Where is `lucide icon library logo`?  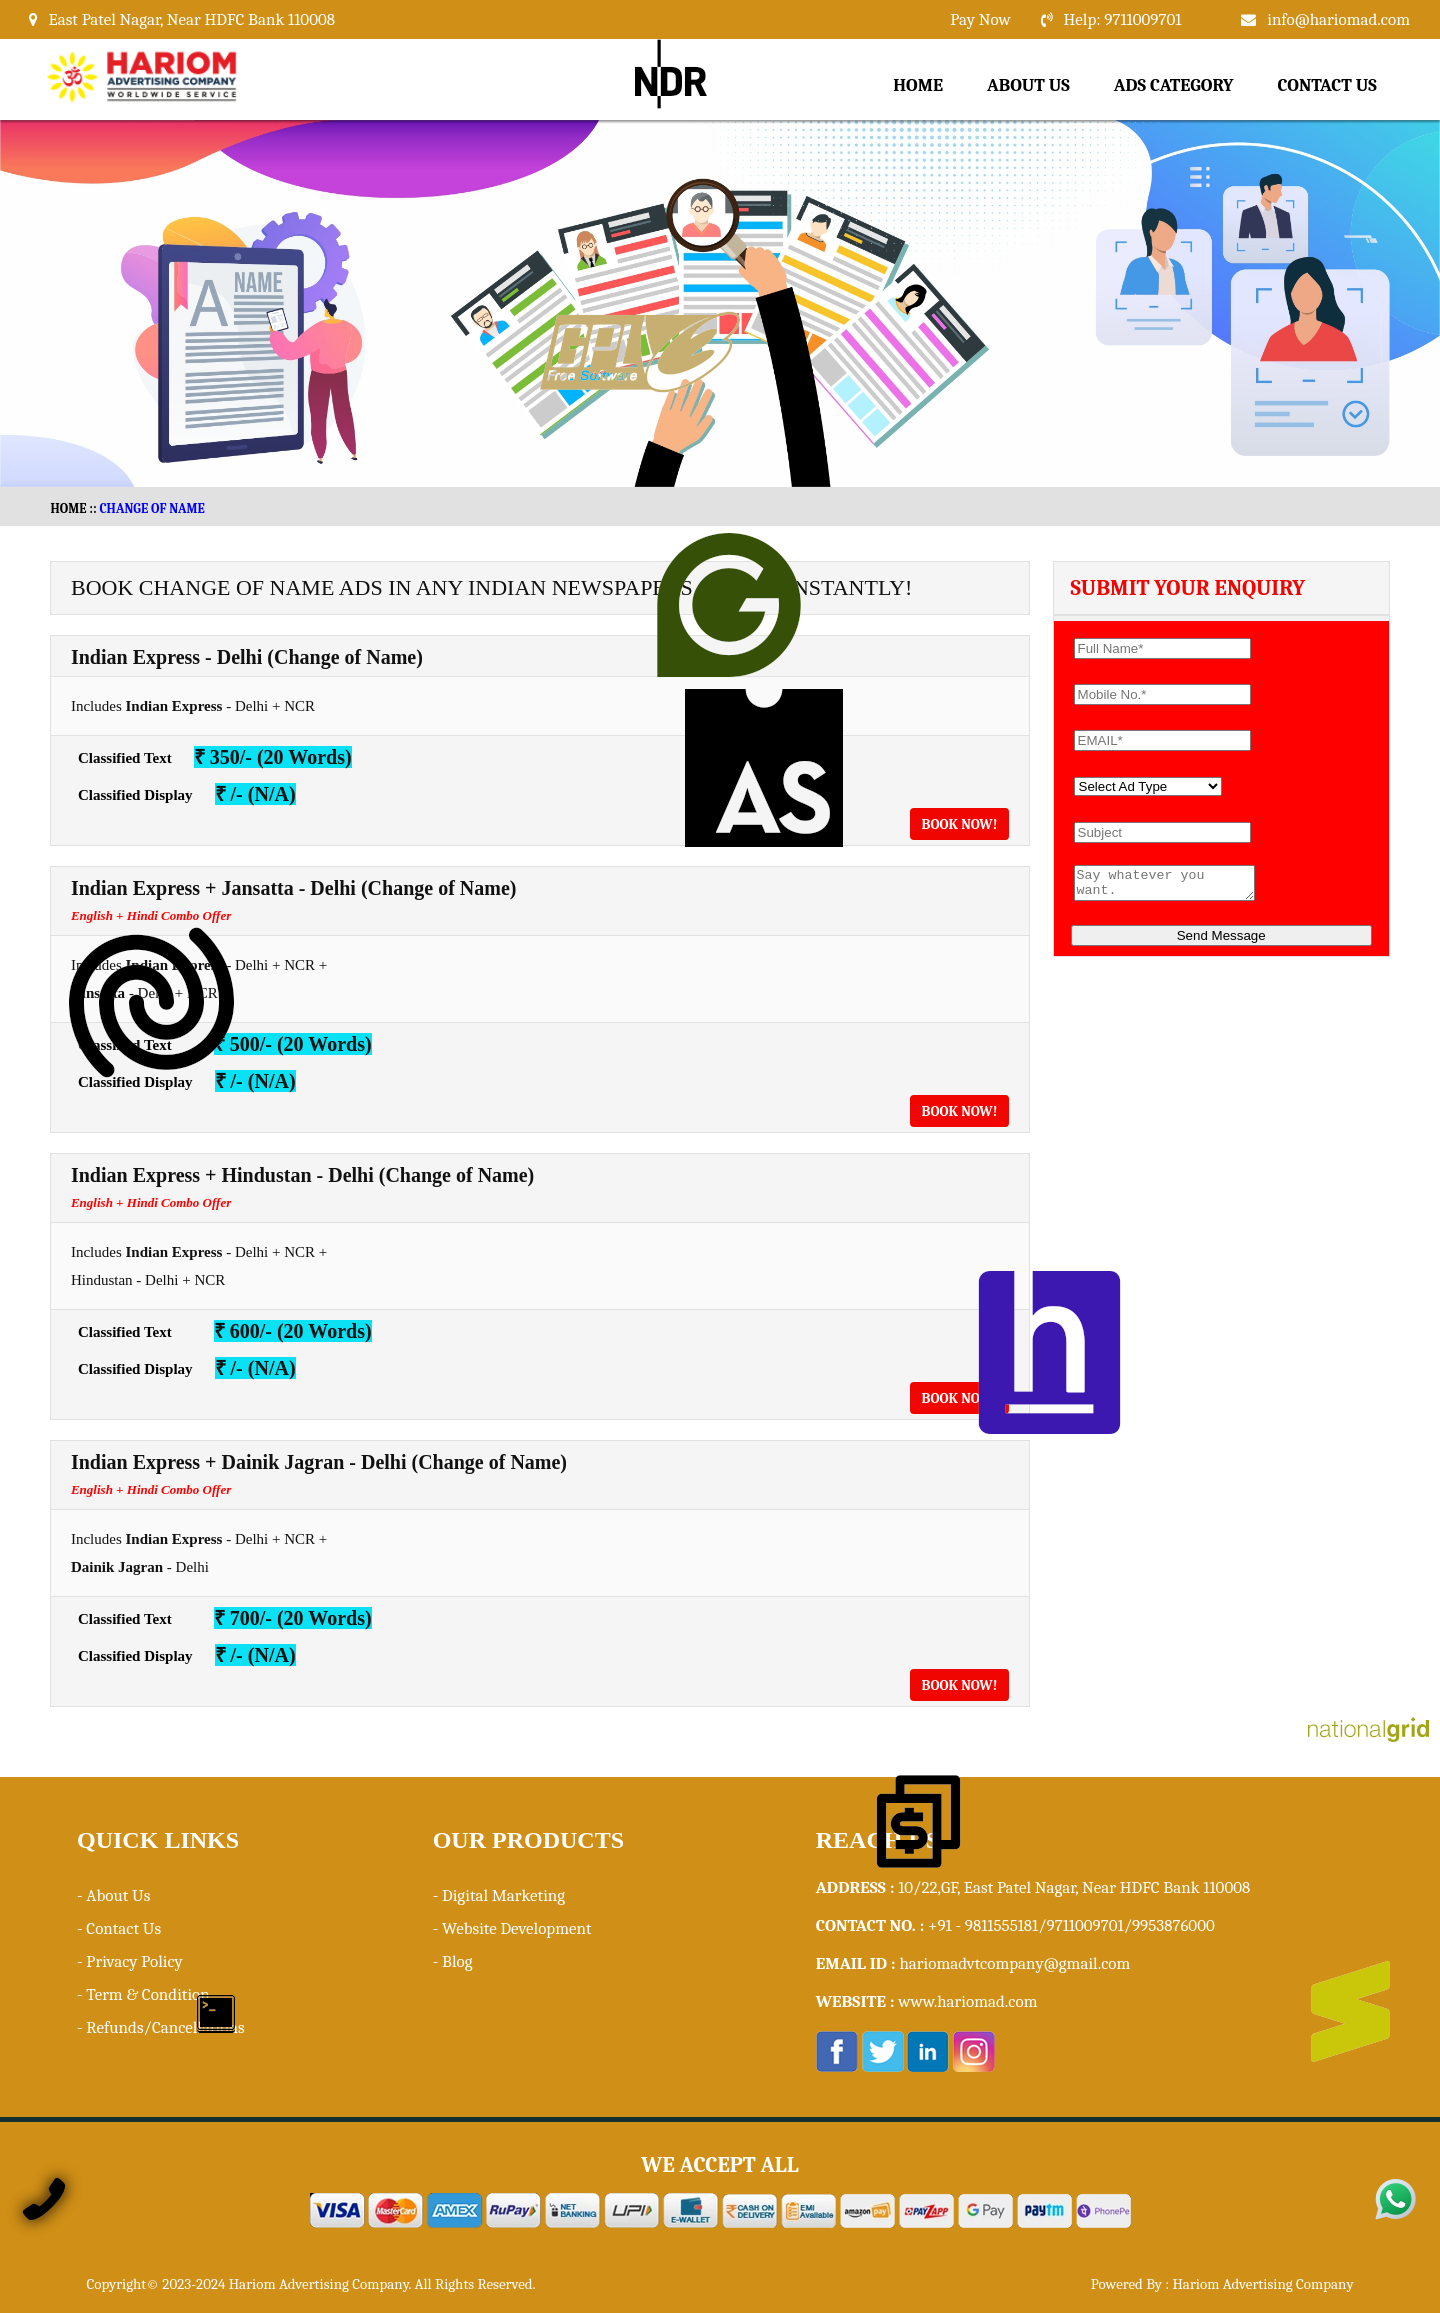 lucide icon library logo is located at coordinates (151, 1002).